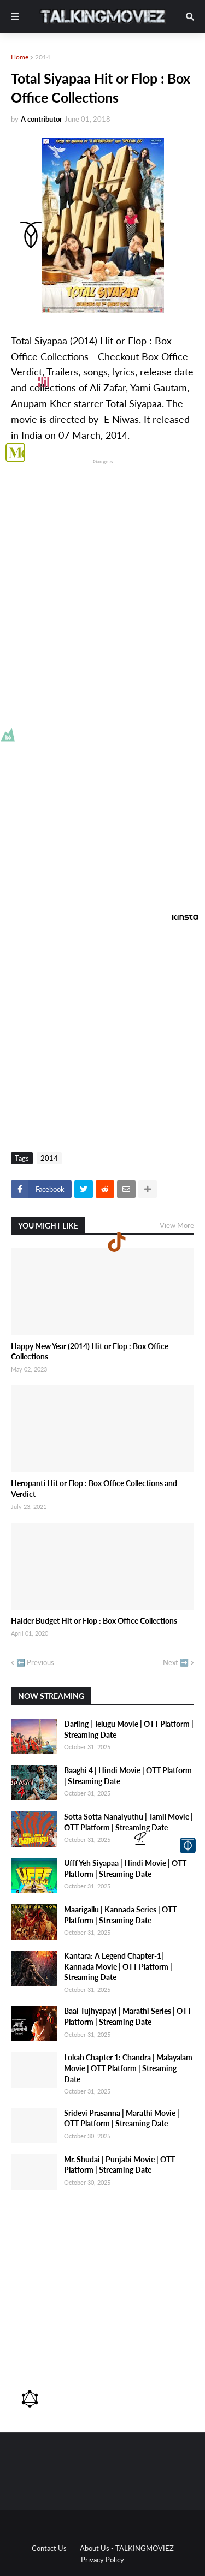 The image size is (205, 2576). Describe the element at coordinates (185, 917) in the screenshot. I see `Kinsta web hosting service logo` at that location.